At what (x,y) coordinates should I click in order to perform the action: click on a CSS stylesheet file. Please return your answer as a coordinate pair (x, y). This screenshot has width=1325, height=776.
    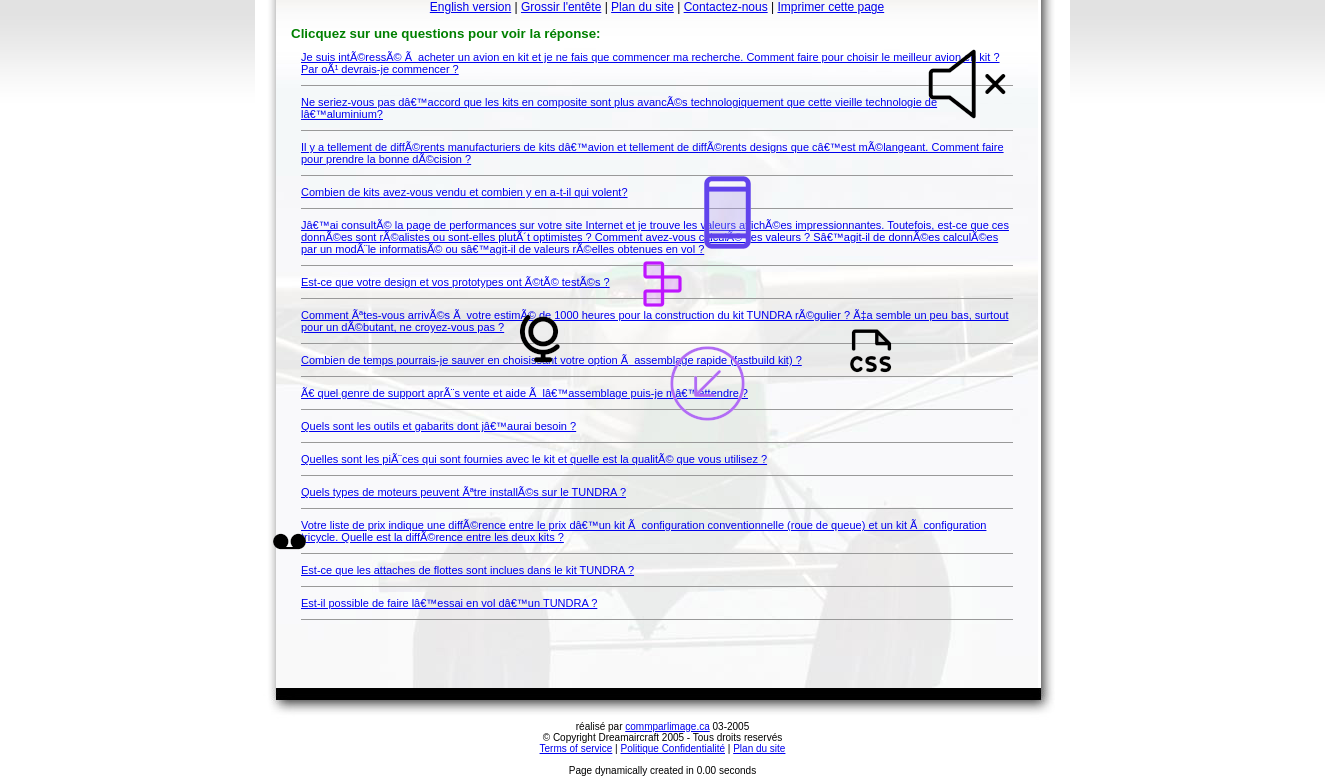
    Looking at the image, I should click on (871, 352).